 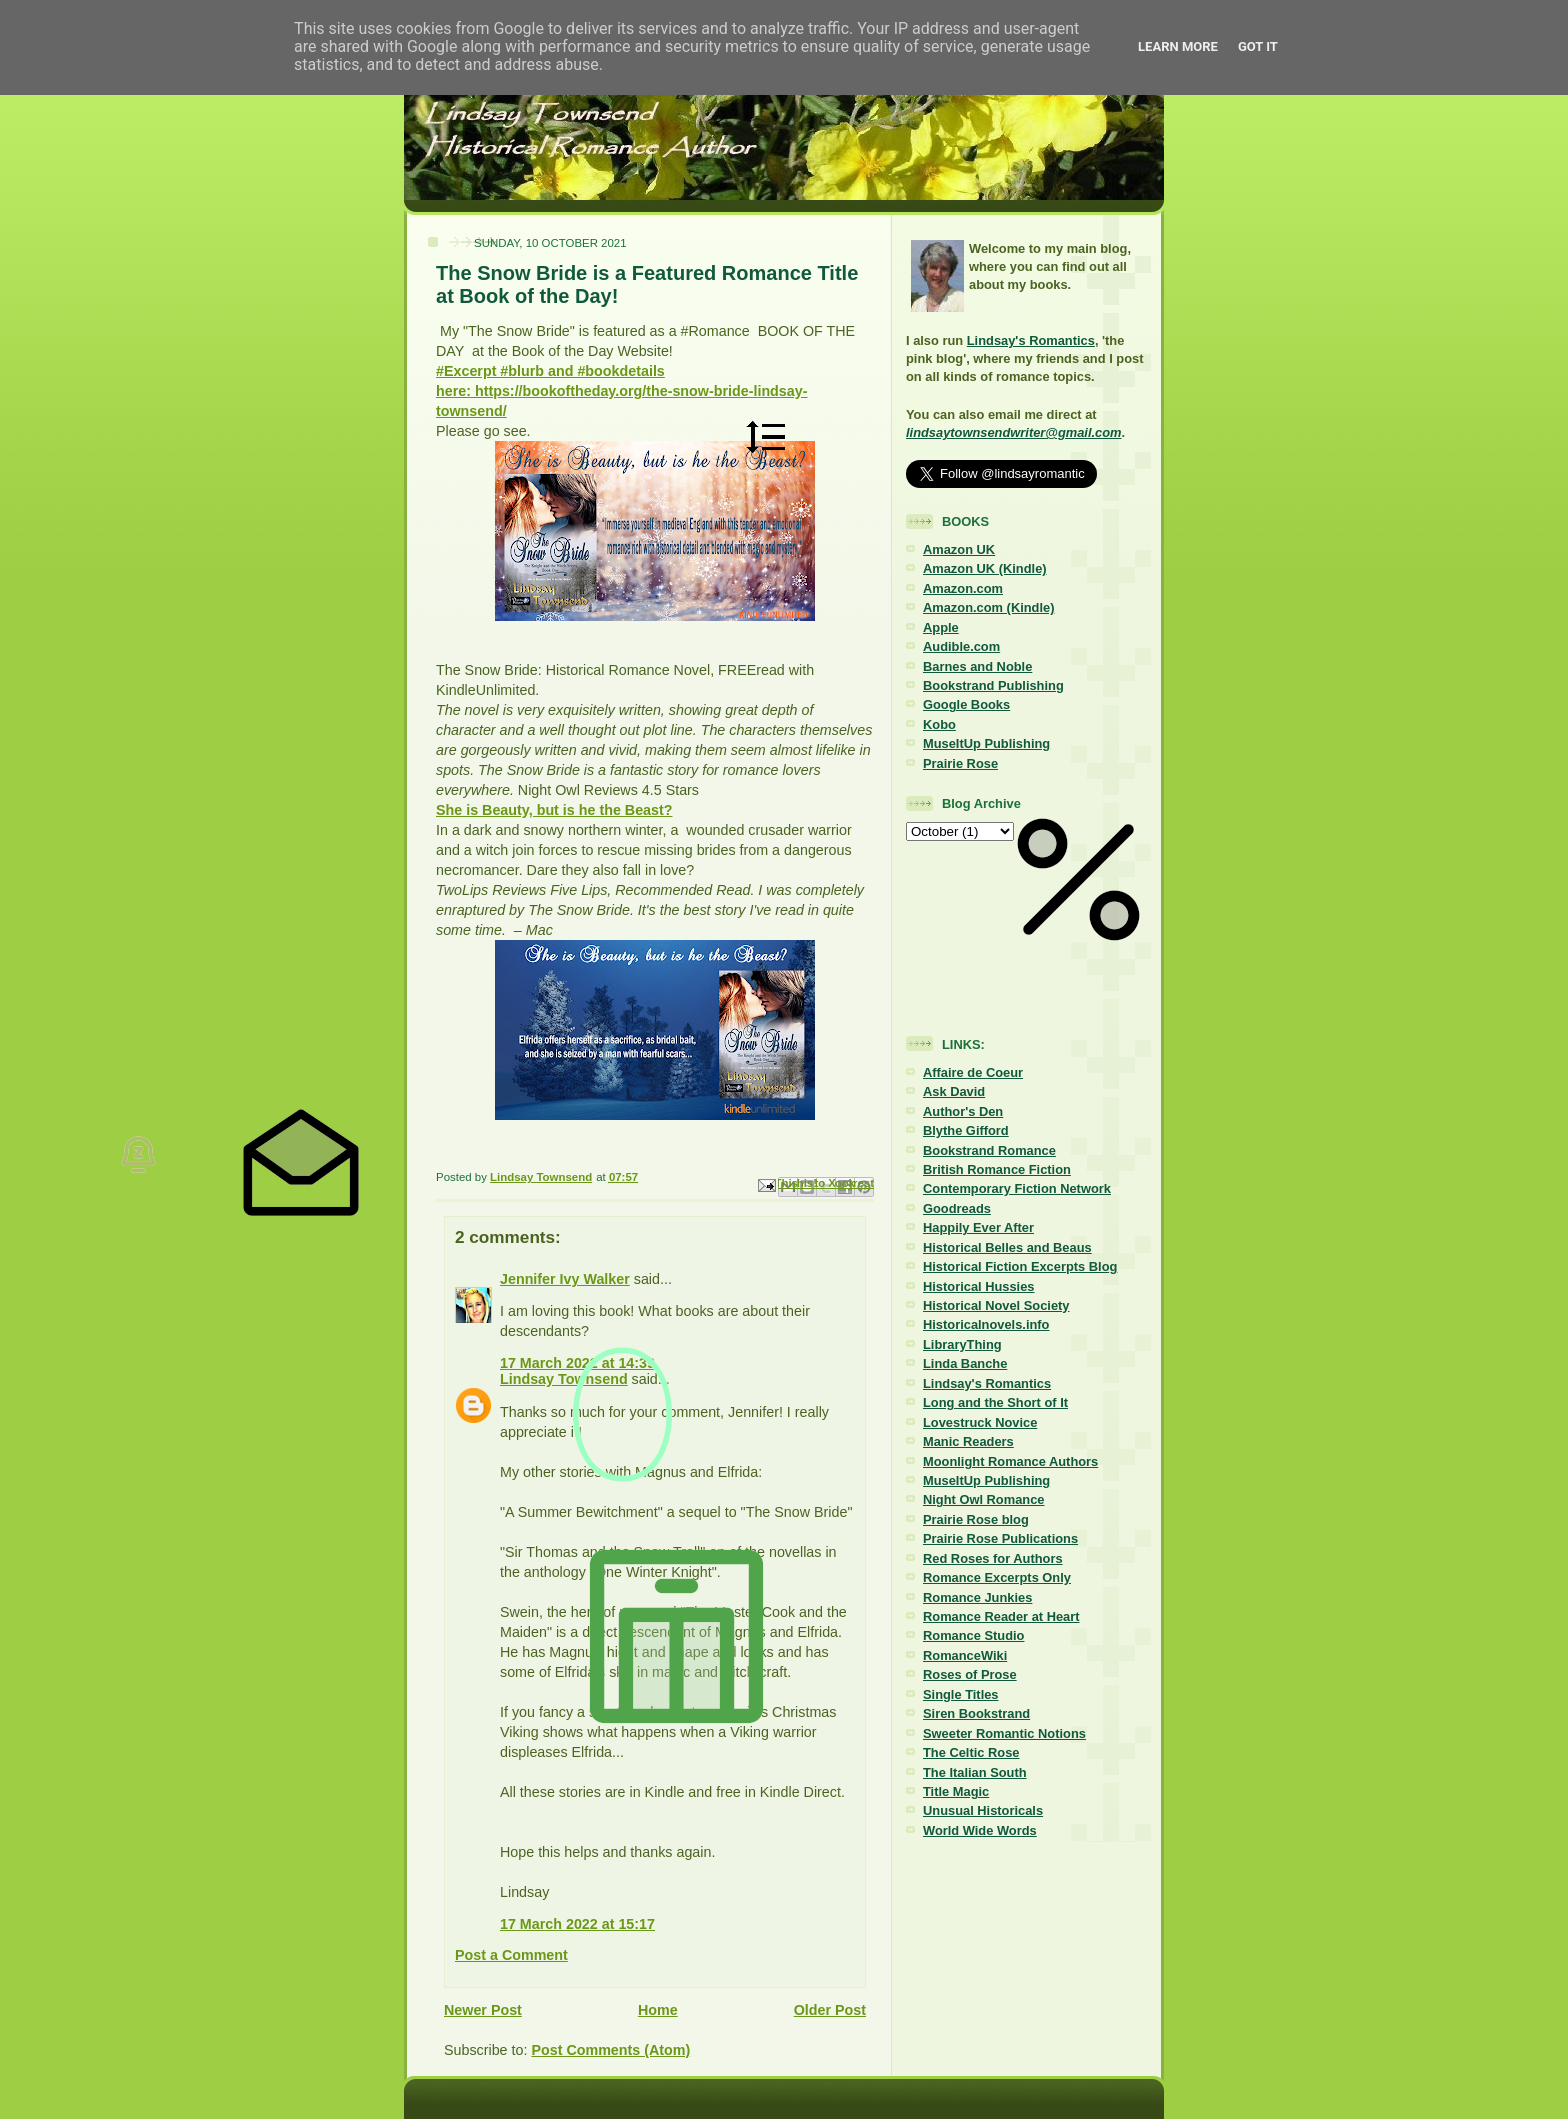 I want to click on view open or read mail, so click(x=301, y=1167).